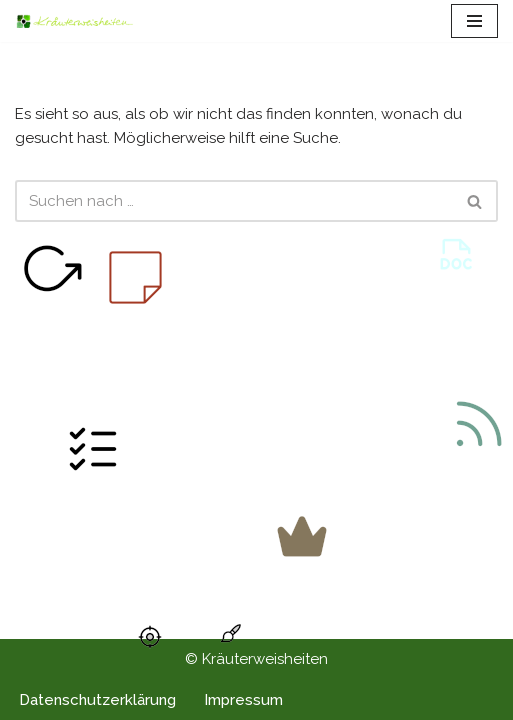 The height and width of the screenshot is (720, 513). Describe the element at coordinates (93, 449) in the screenshot. I see `view completed tasks or checklist` at that location.